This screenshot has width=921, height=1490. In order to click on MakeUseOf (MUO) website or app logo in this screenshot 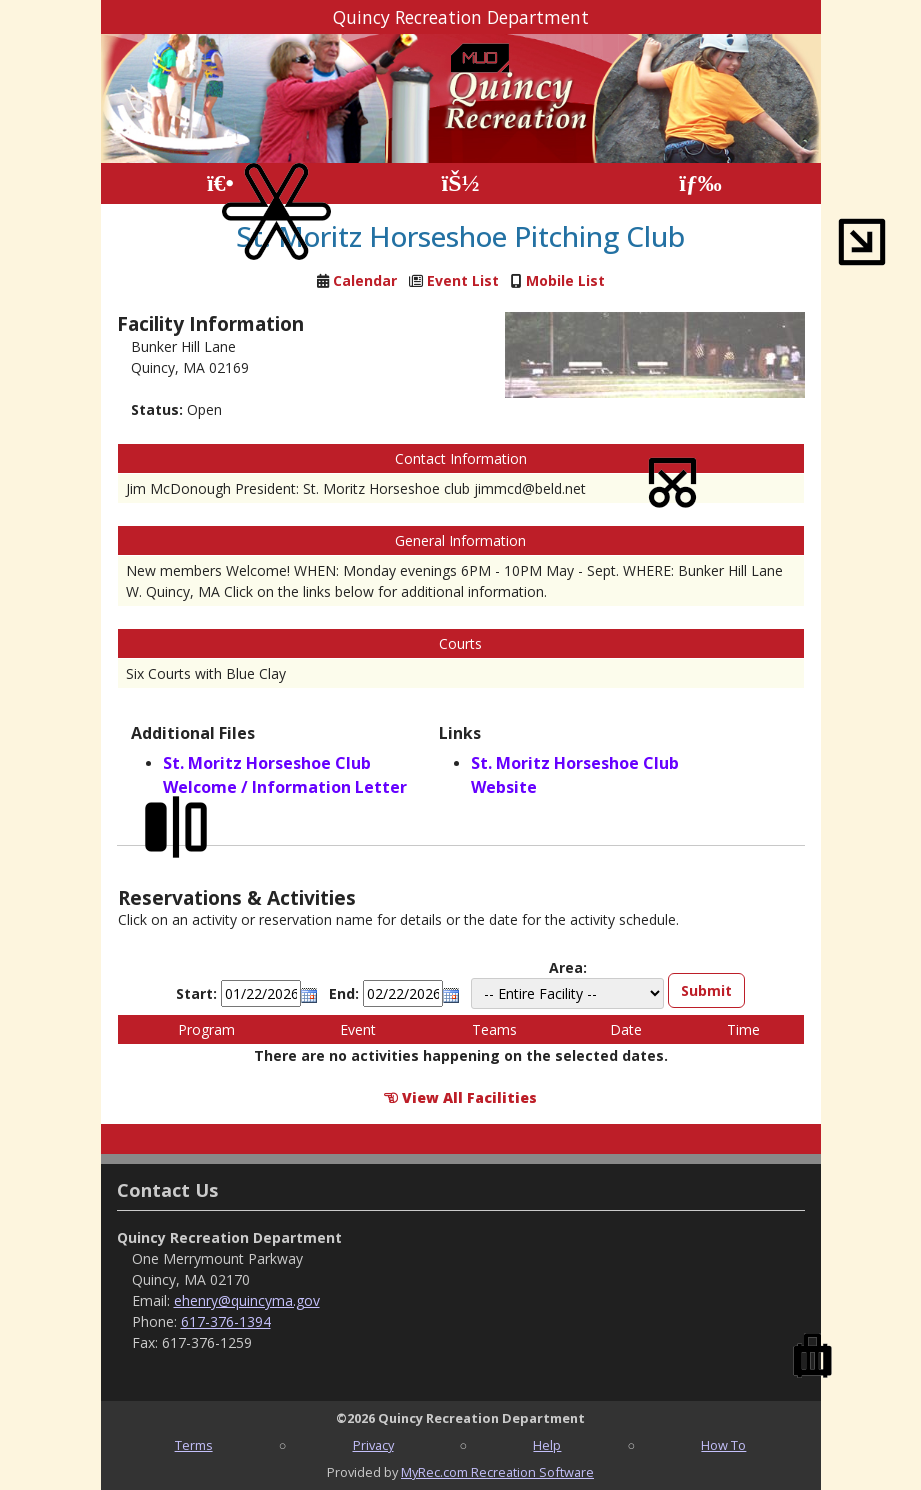, I will do `click(480, 58)`.